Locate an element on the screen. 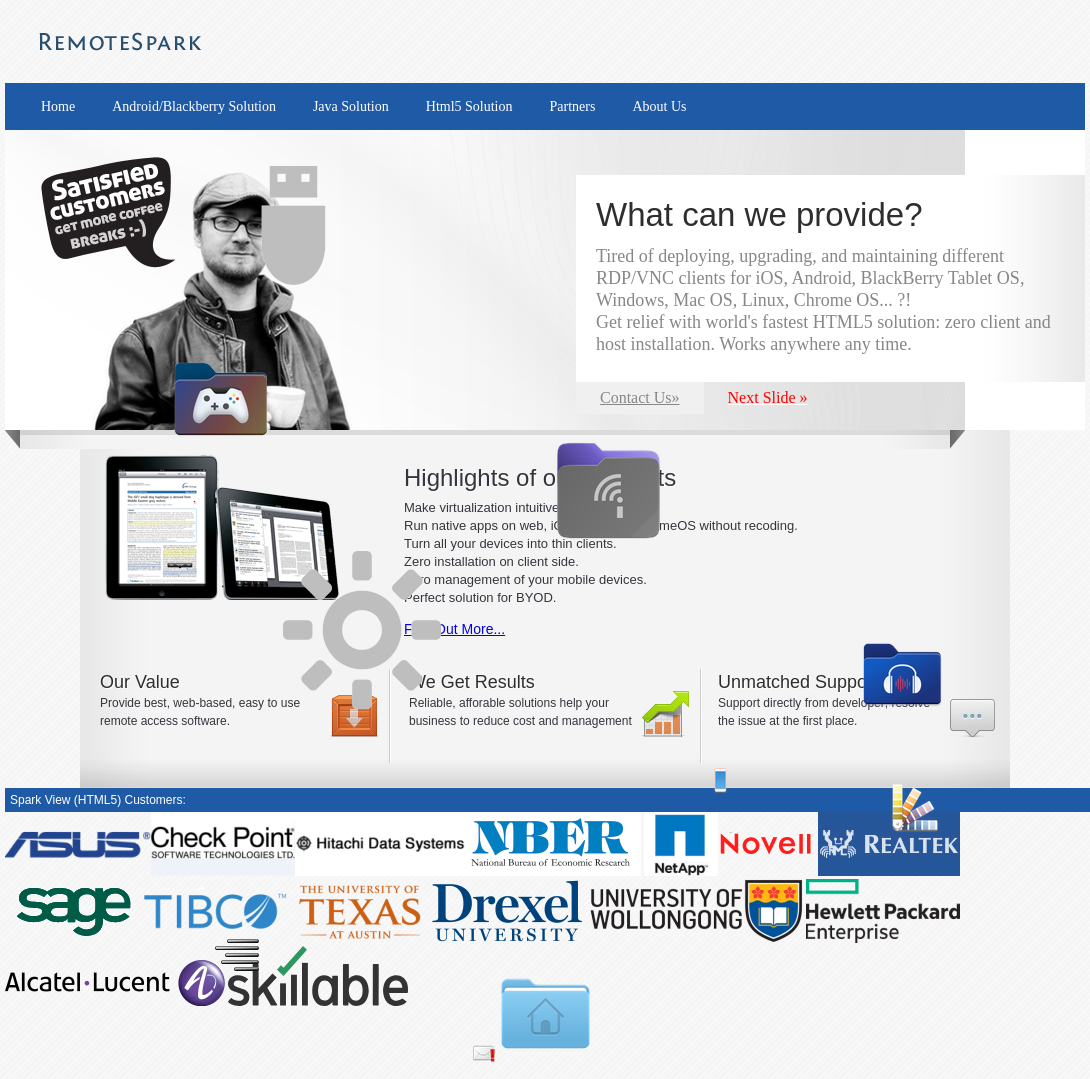  iPod Touch device connected is located at coordinates (720, 780).